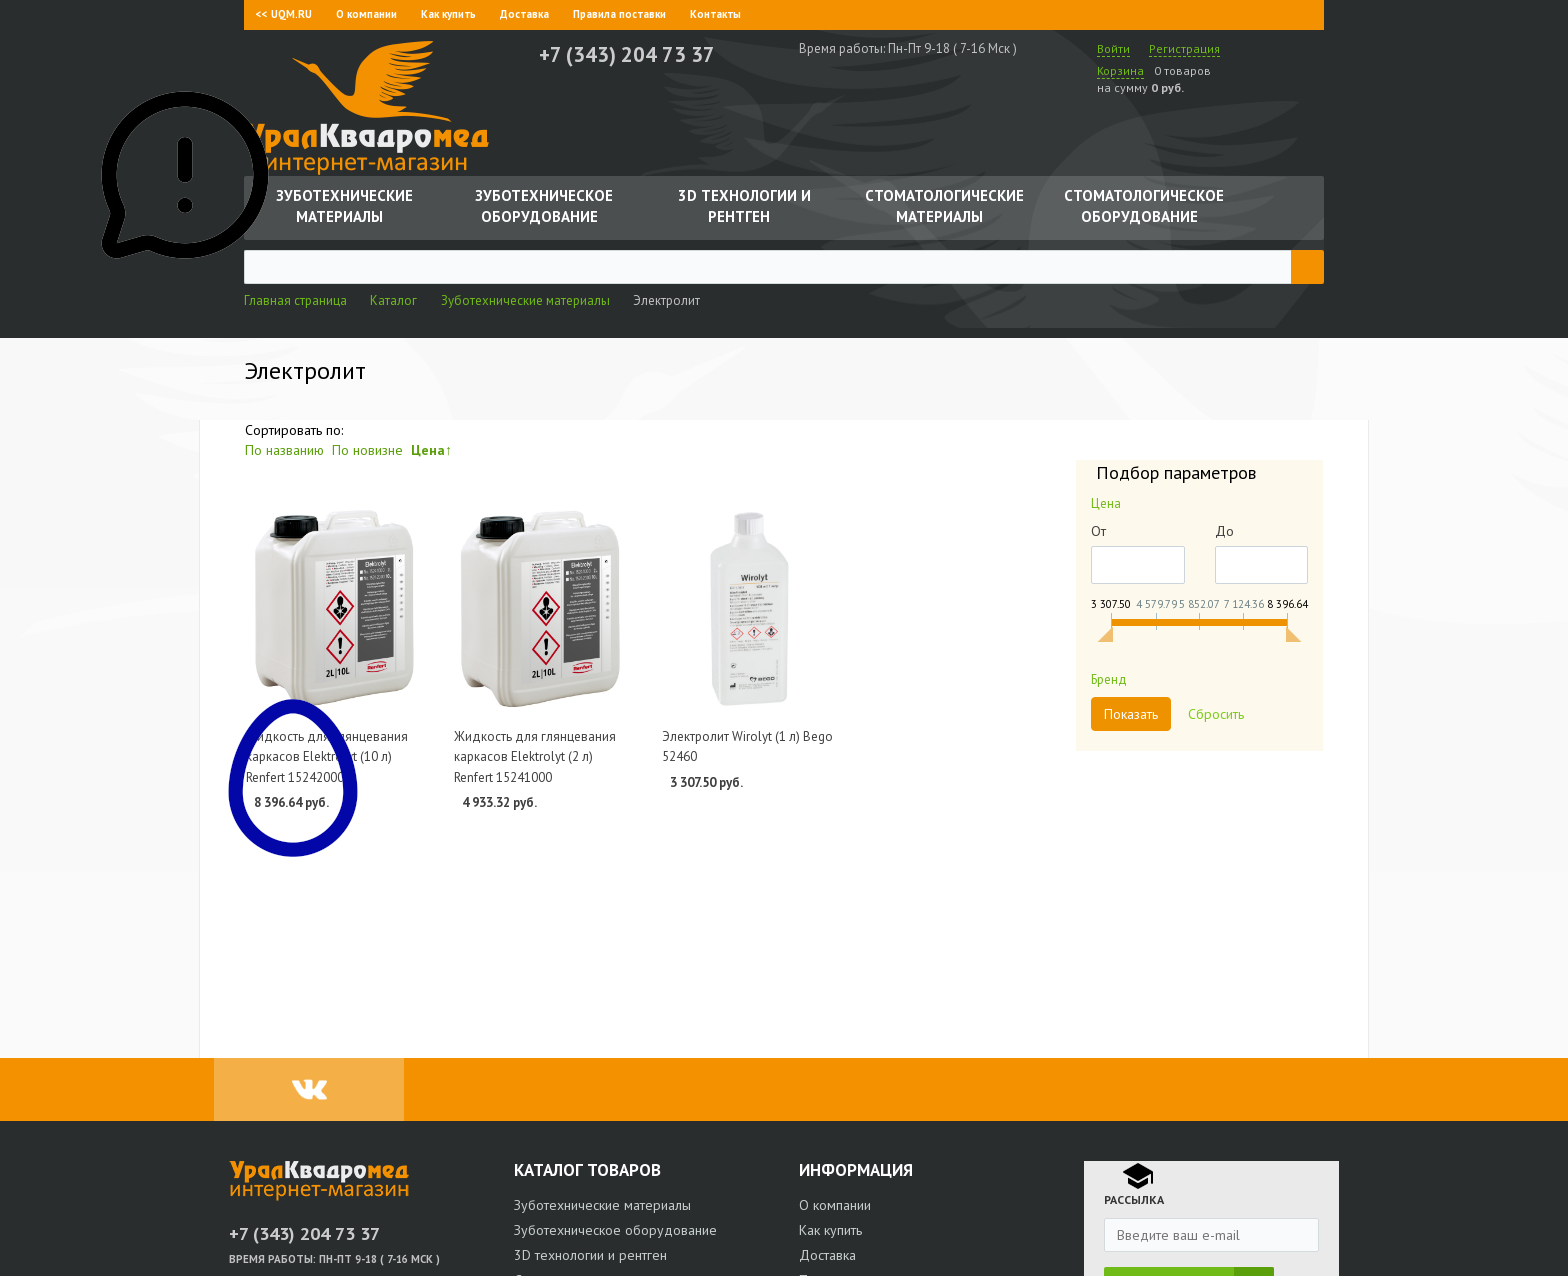  I want to click on access education or learning features, so click(1138, 1176).